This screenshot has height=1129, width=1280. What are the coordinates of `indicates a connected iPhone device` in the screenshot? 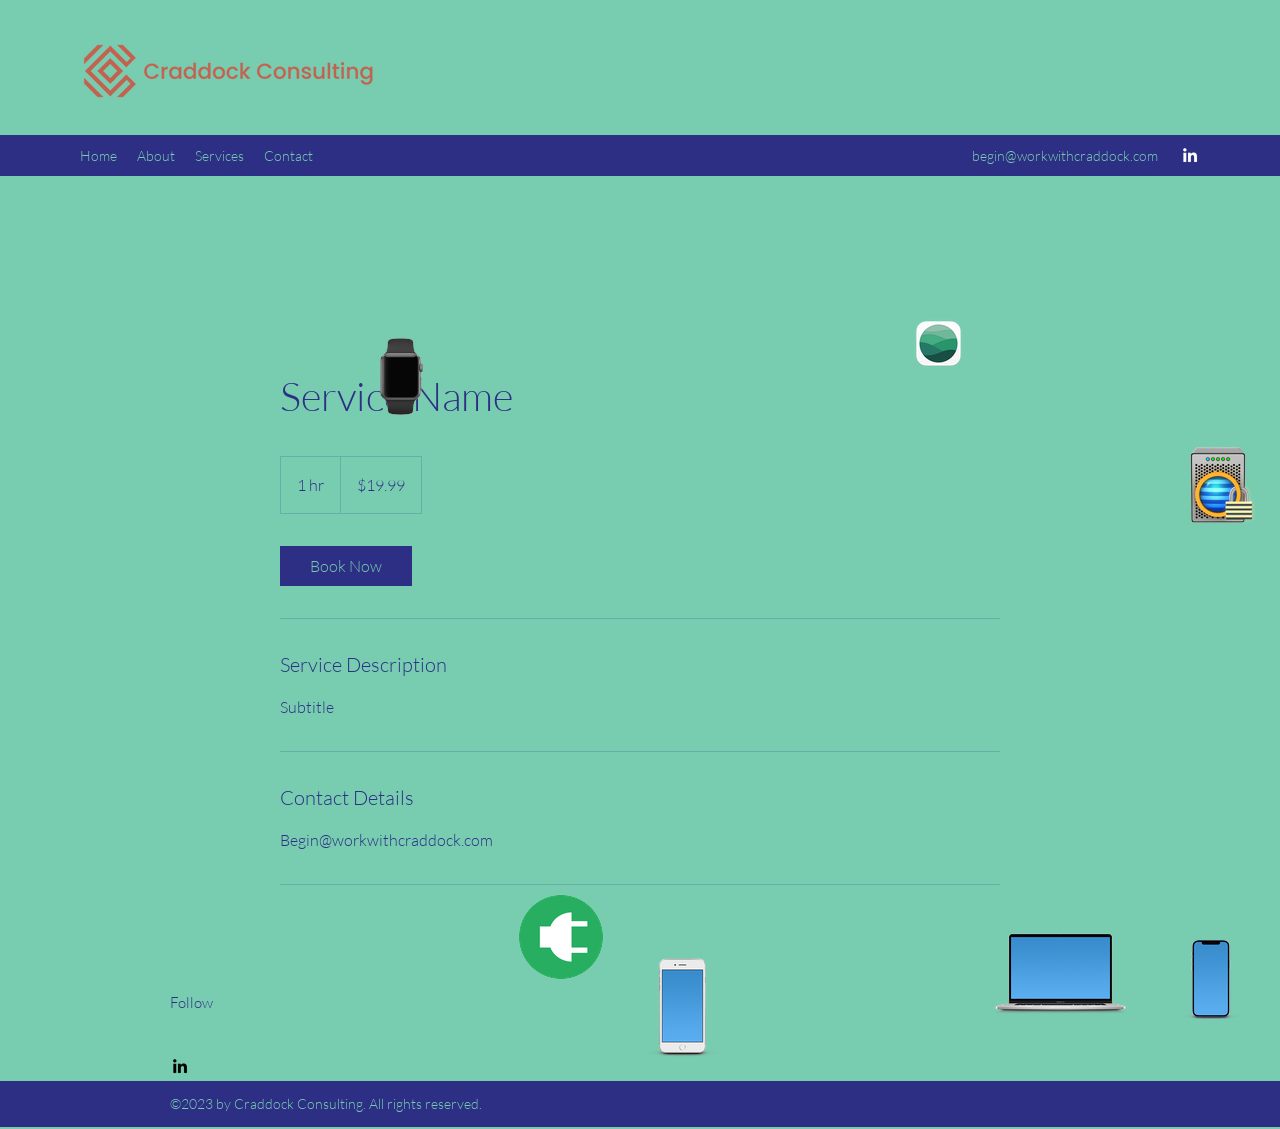 It's located at (1211, 980).